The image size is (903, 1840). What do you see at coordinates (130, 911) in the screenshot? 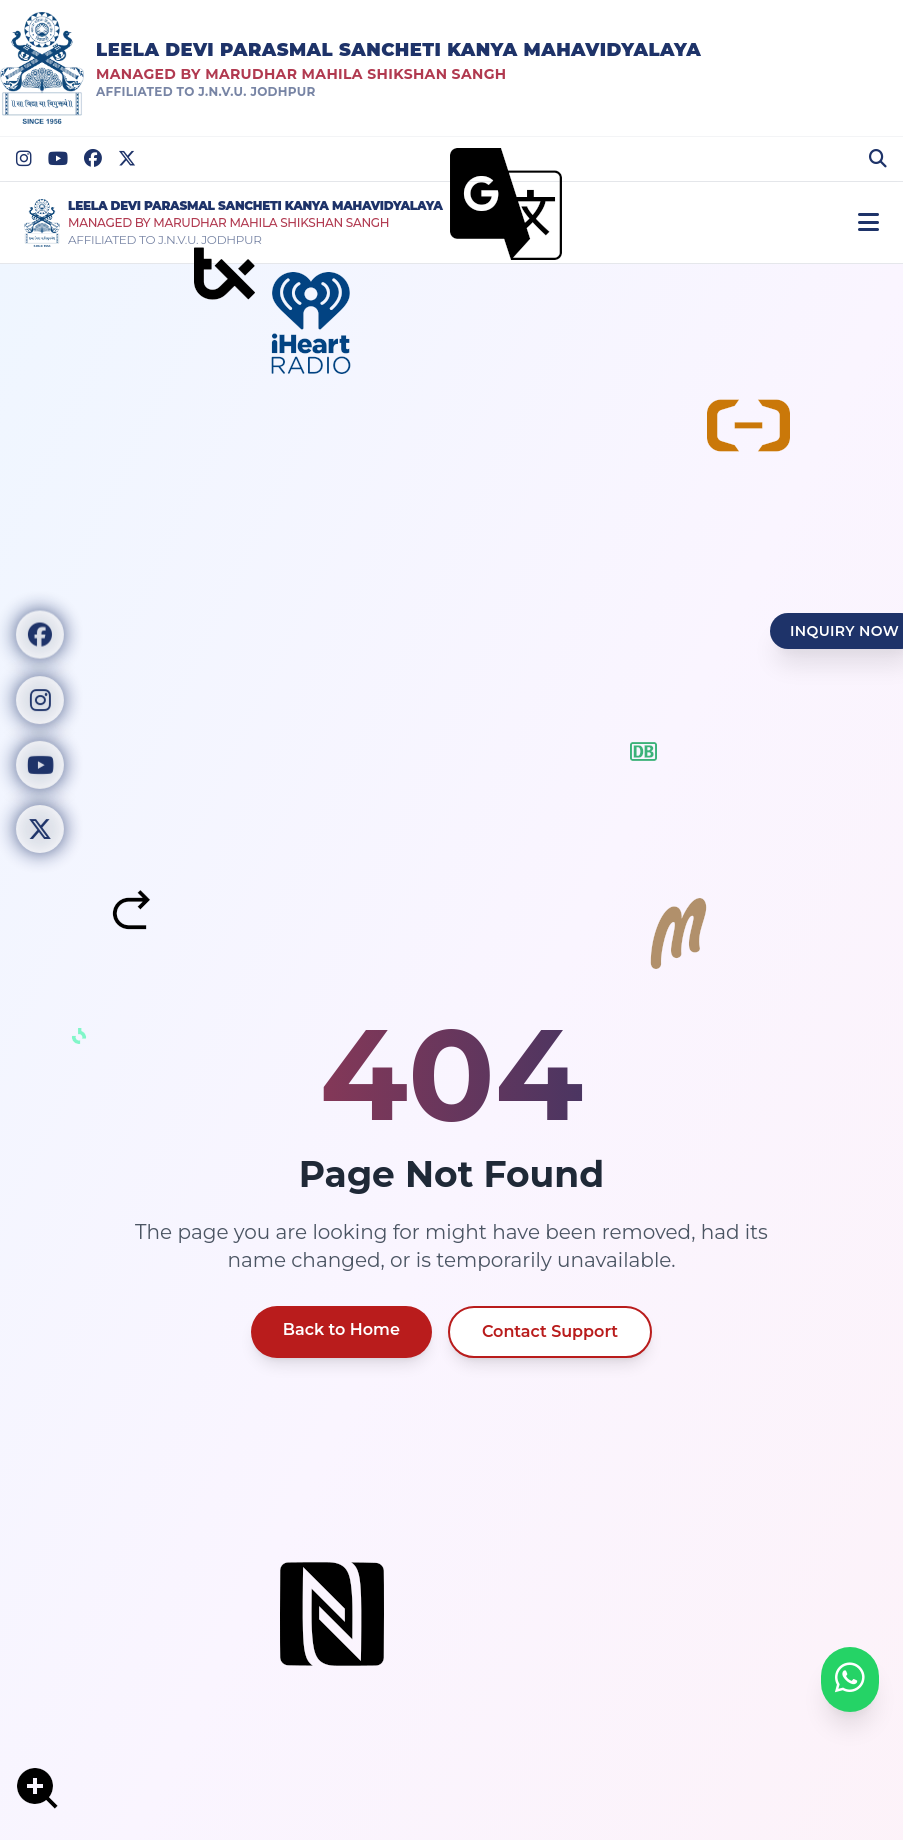
I see `redo last action` at bounding box center [130, 911].